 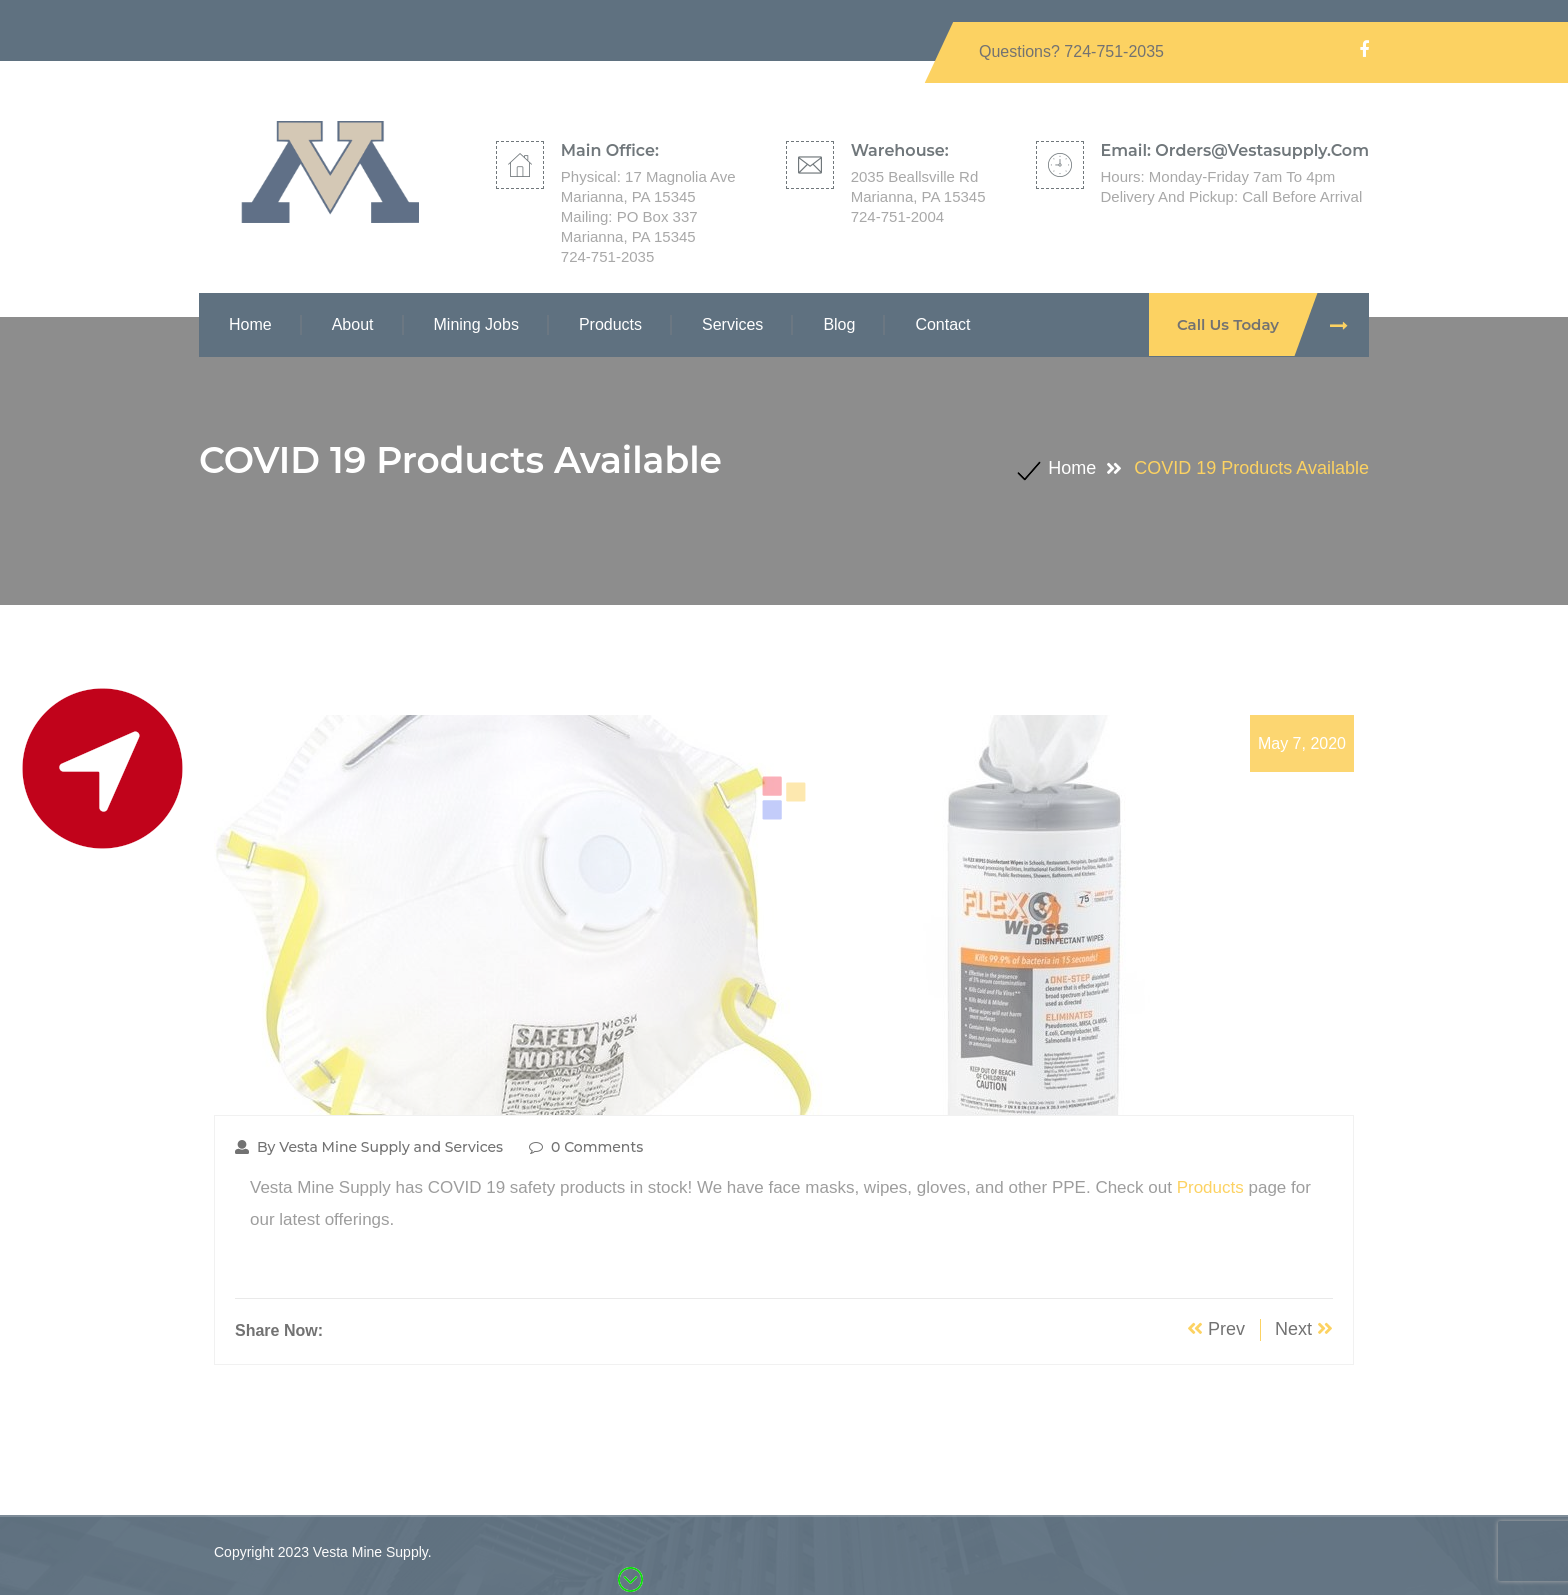 What do you see at coordinates (102, 768) in the screenshot?
I see `tap to navigate to current location` at bounding box center [102, 768].